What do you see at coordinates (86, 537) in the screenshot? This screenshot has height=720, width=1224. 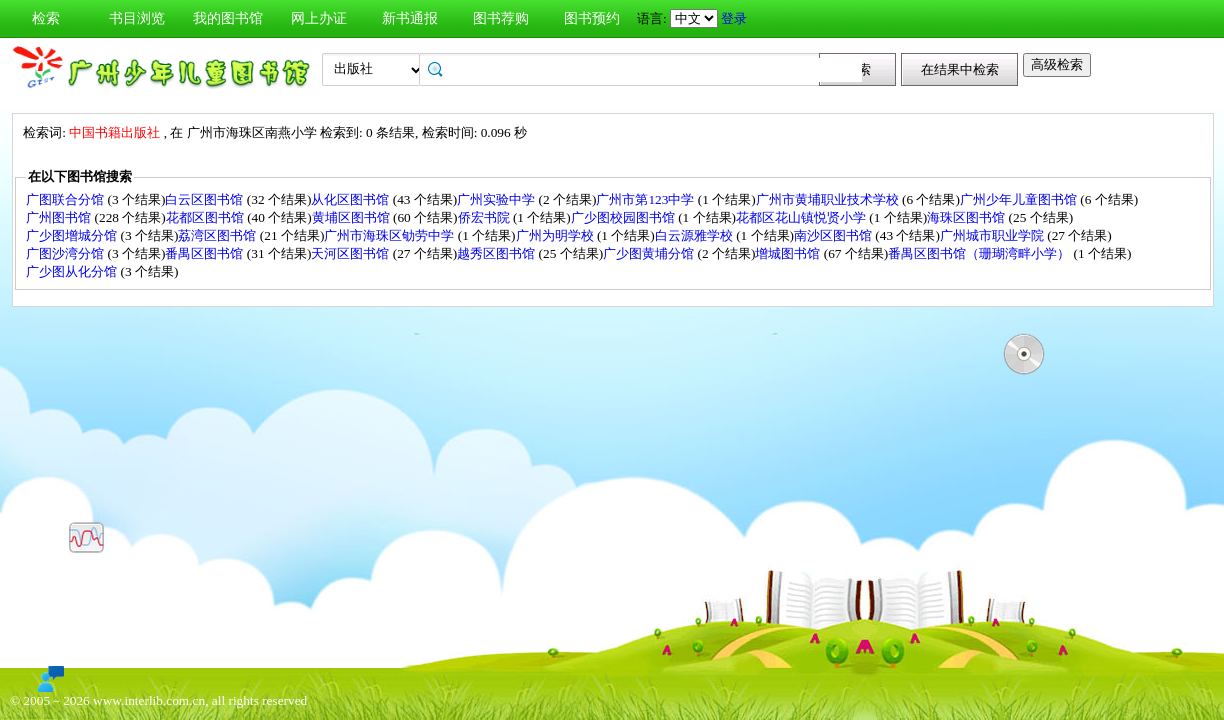 I see `open power statistics application` at bounding box center [86, 537].